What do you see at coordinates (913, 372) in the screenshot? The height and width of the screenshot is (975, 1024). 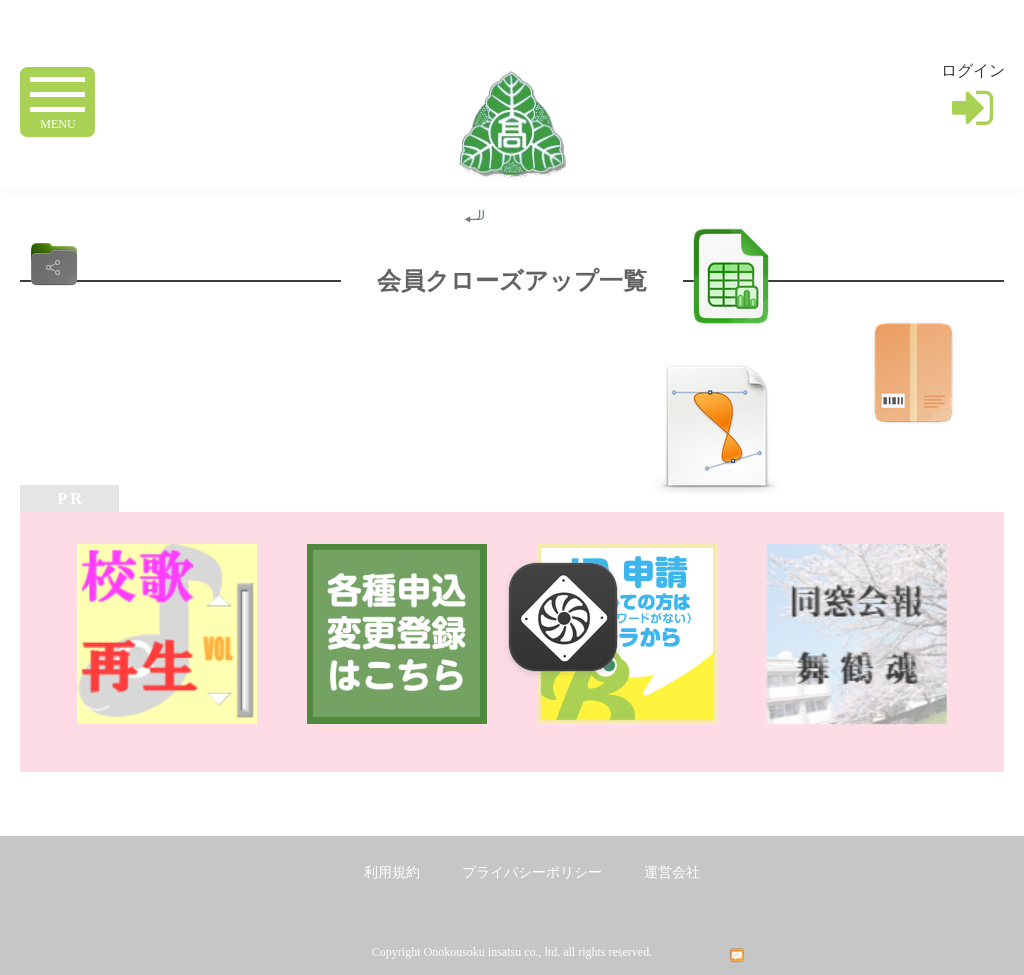 I see `compressed or archived file type indicator` at bounding box center [913, 372].